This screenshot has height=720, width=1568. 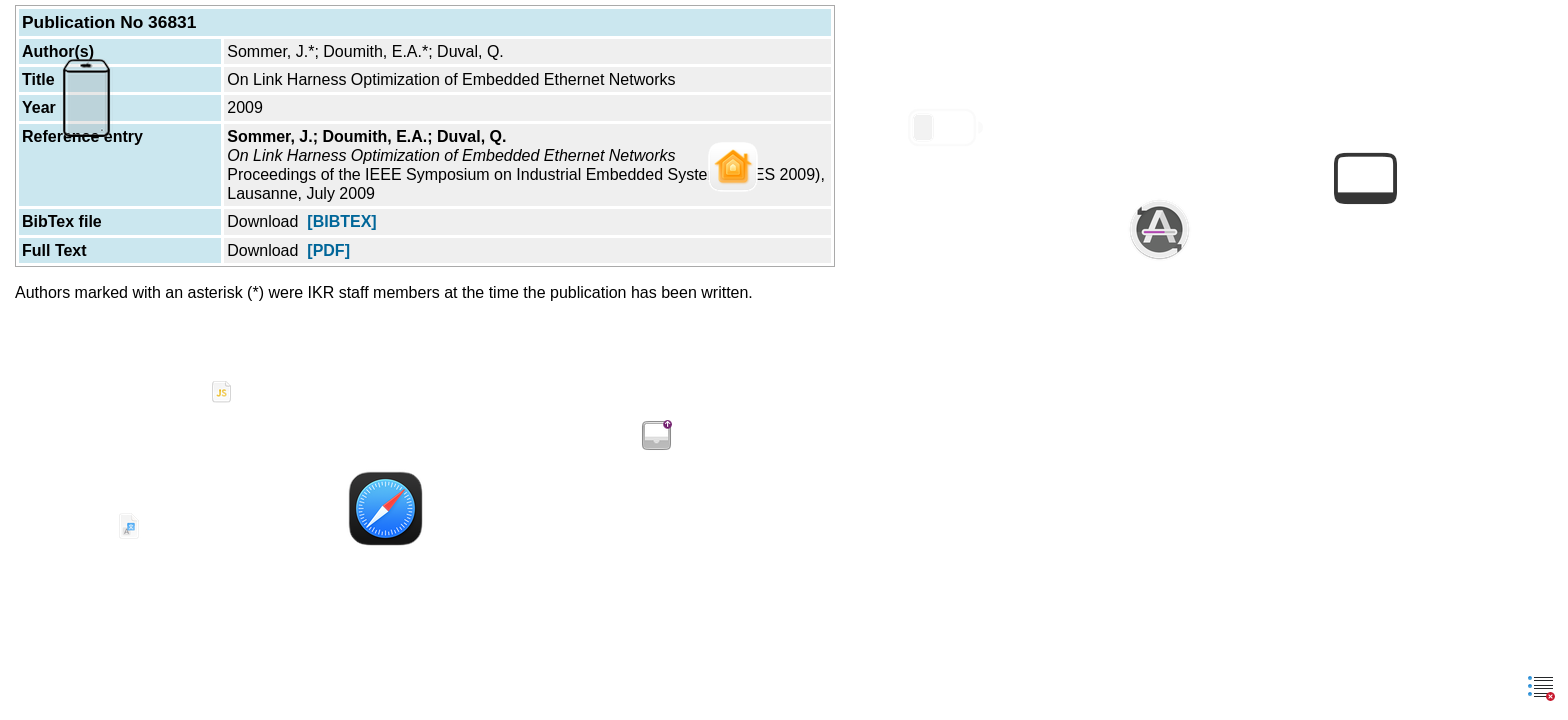 I want to click on a javascript file in the file system, so click(x=221, y=391).